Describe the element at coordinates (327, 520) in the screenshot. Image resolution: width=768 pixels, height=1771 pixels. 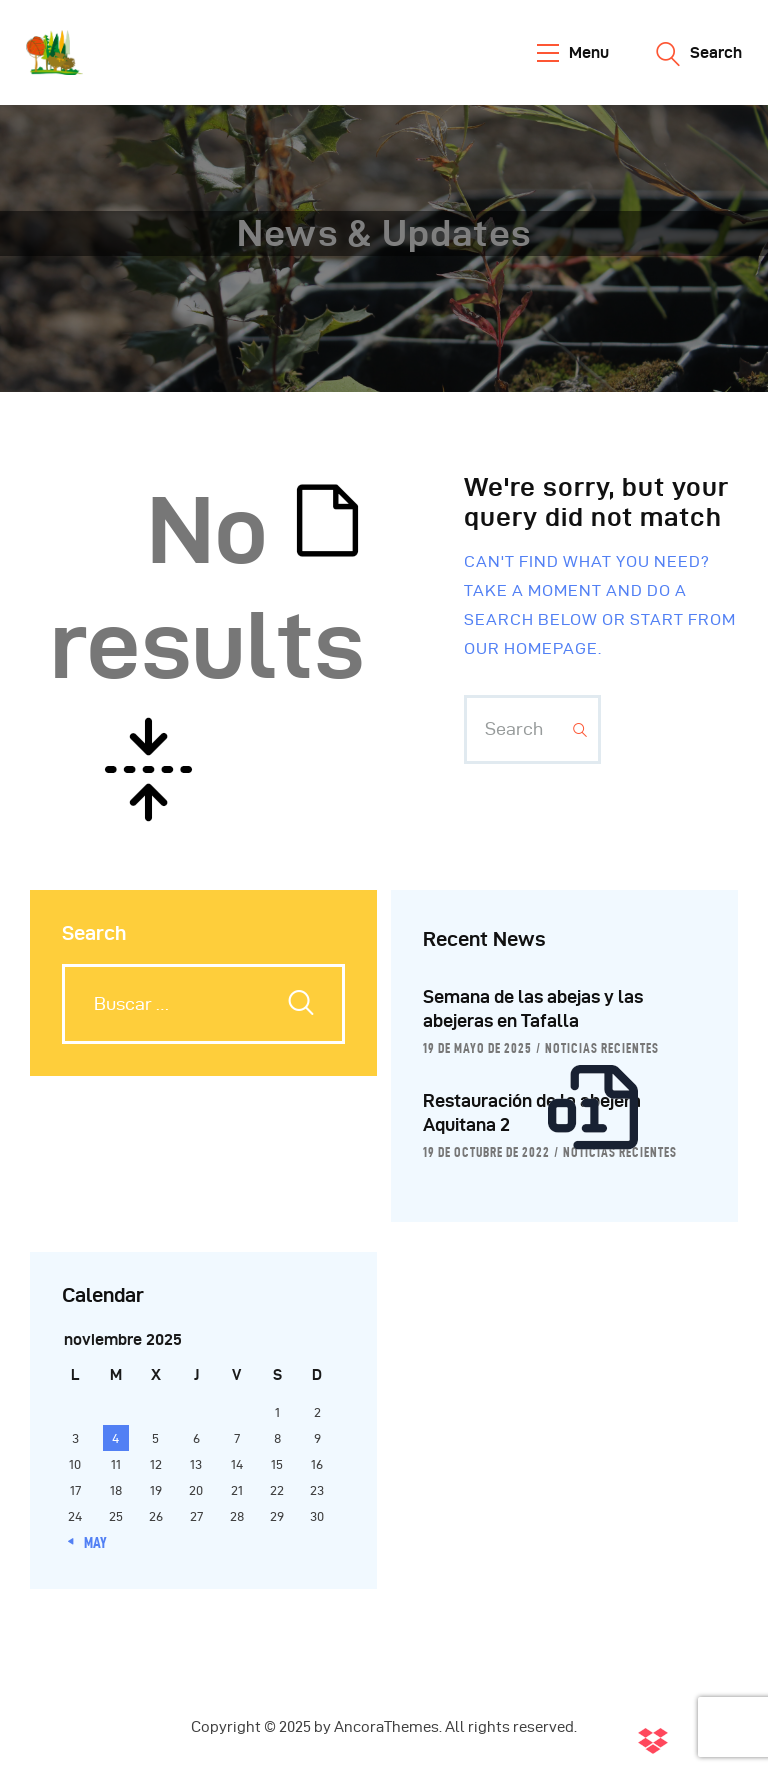
I see `view or open a file` at that location.